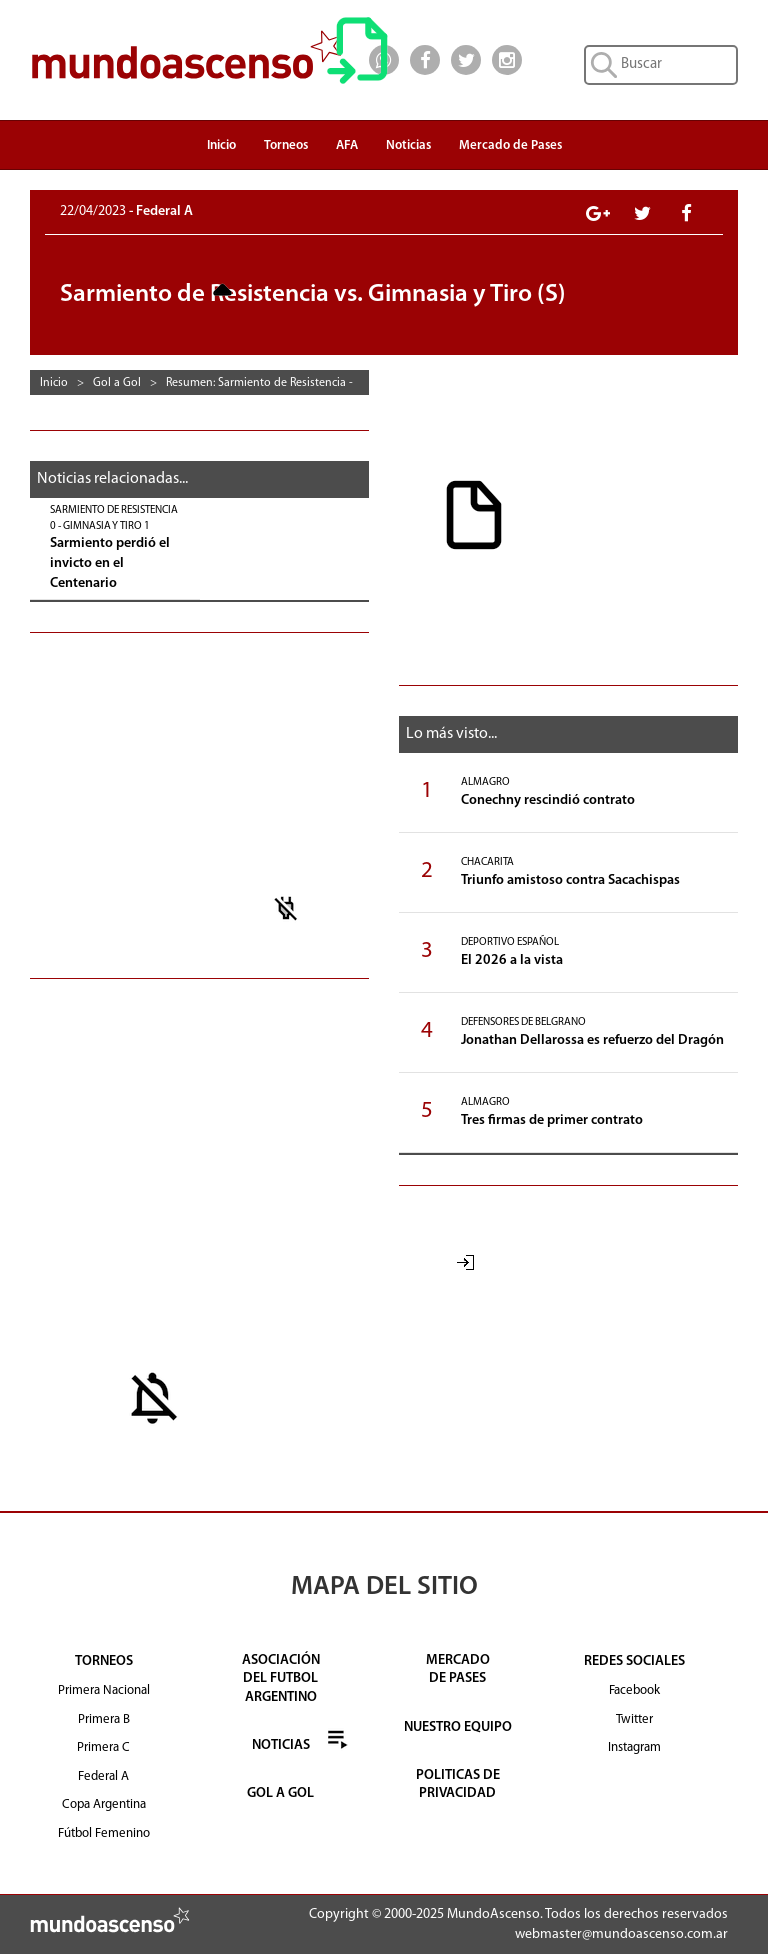 This screenshot has width=768, height=1954. Describe the element at coordinates (222, 290) in the screenshot. I see `expand content or reveal hidden options` at that location.